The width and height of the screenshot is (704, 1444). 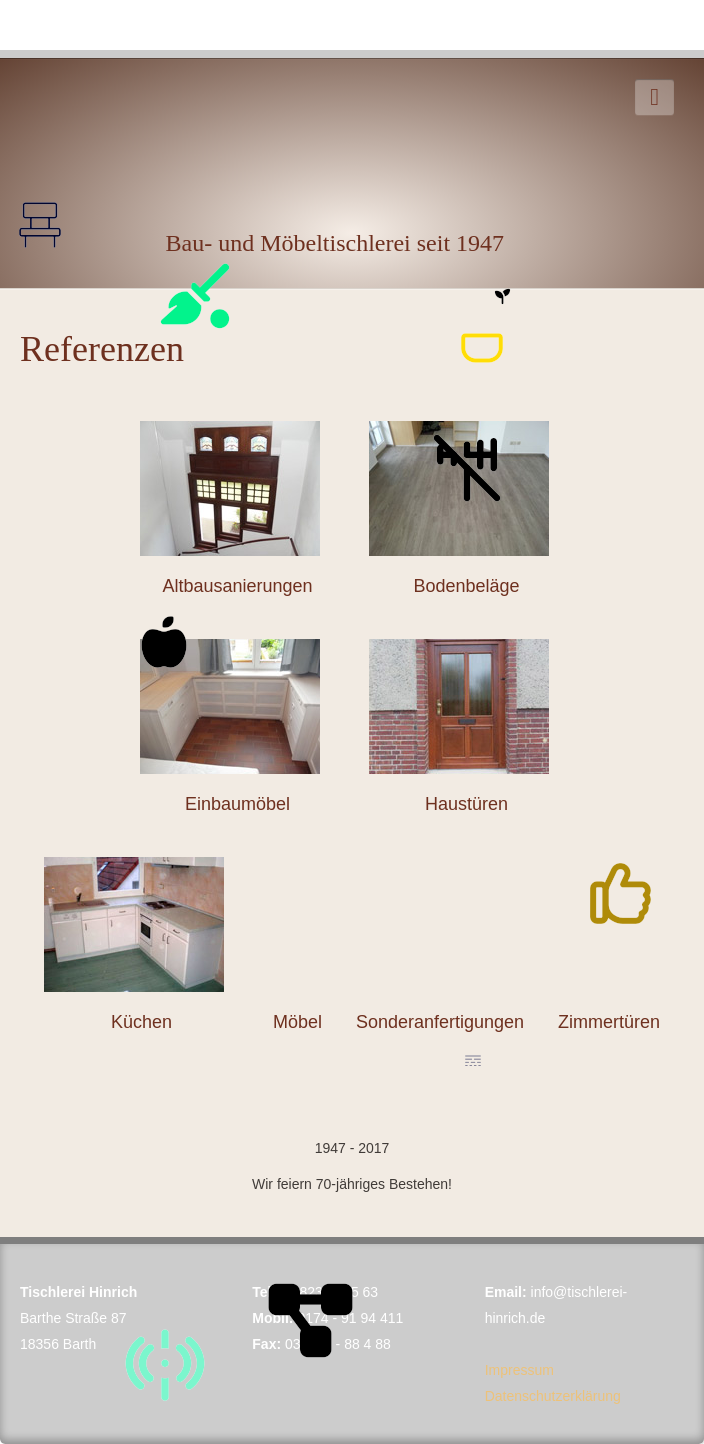 I want to click on access broomball game or sport features, so click(x=195, y=294).